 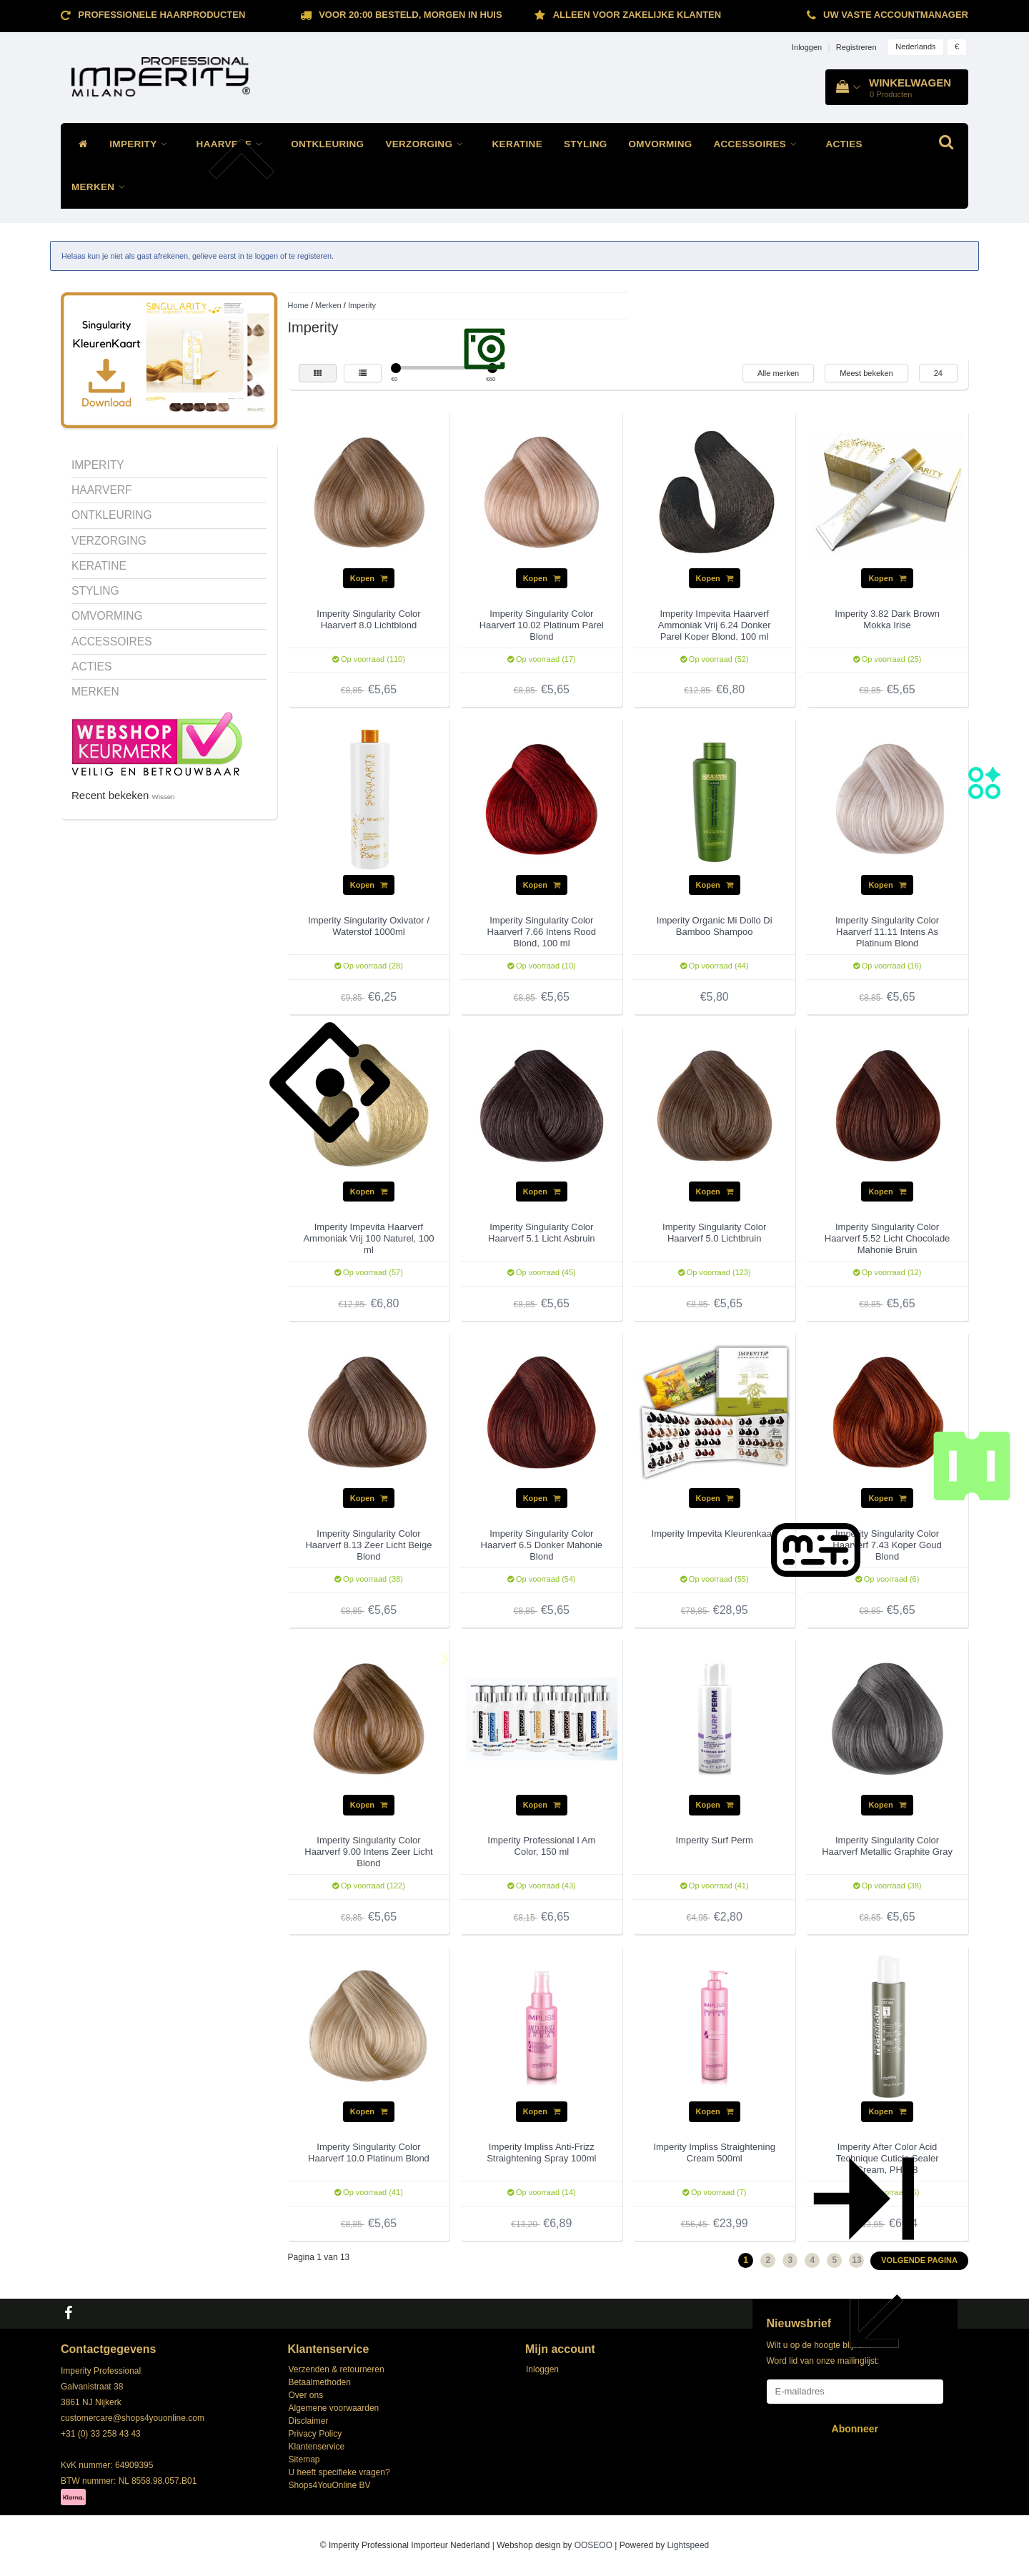 What do you see at coordinates (329, 1082) in the screenshot?
I see `navigate to Ant Design documentation or resources` at bounding box center [329, 1082].